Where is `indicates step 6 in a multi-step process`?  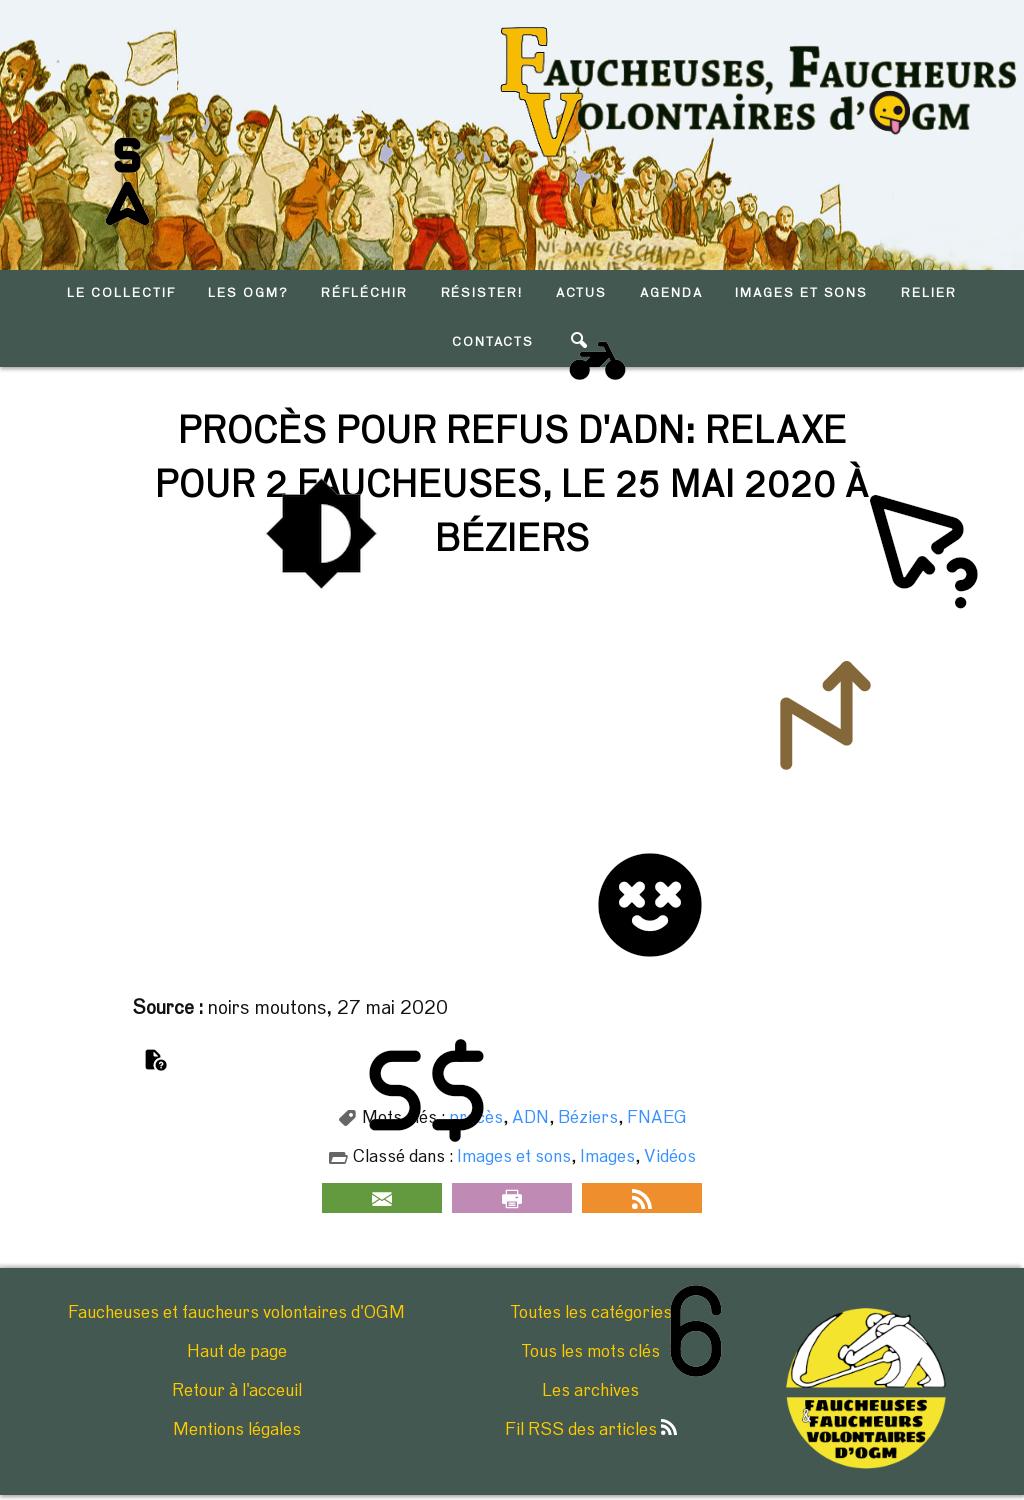
indicates step 6 in a multi-step process is located at coordinates (696, 1331).